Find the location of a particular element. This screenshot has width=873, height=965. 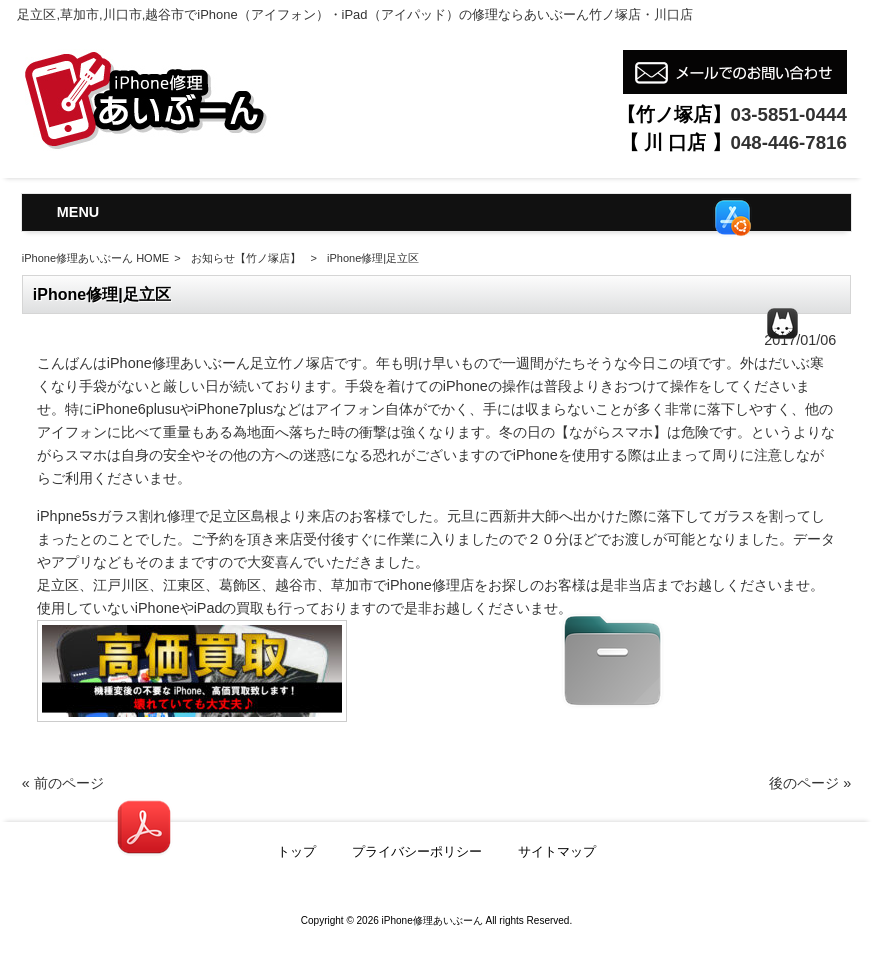

launch the stray video game app is located at coordinates (782, 323).